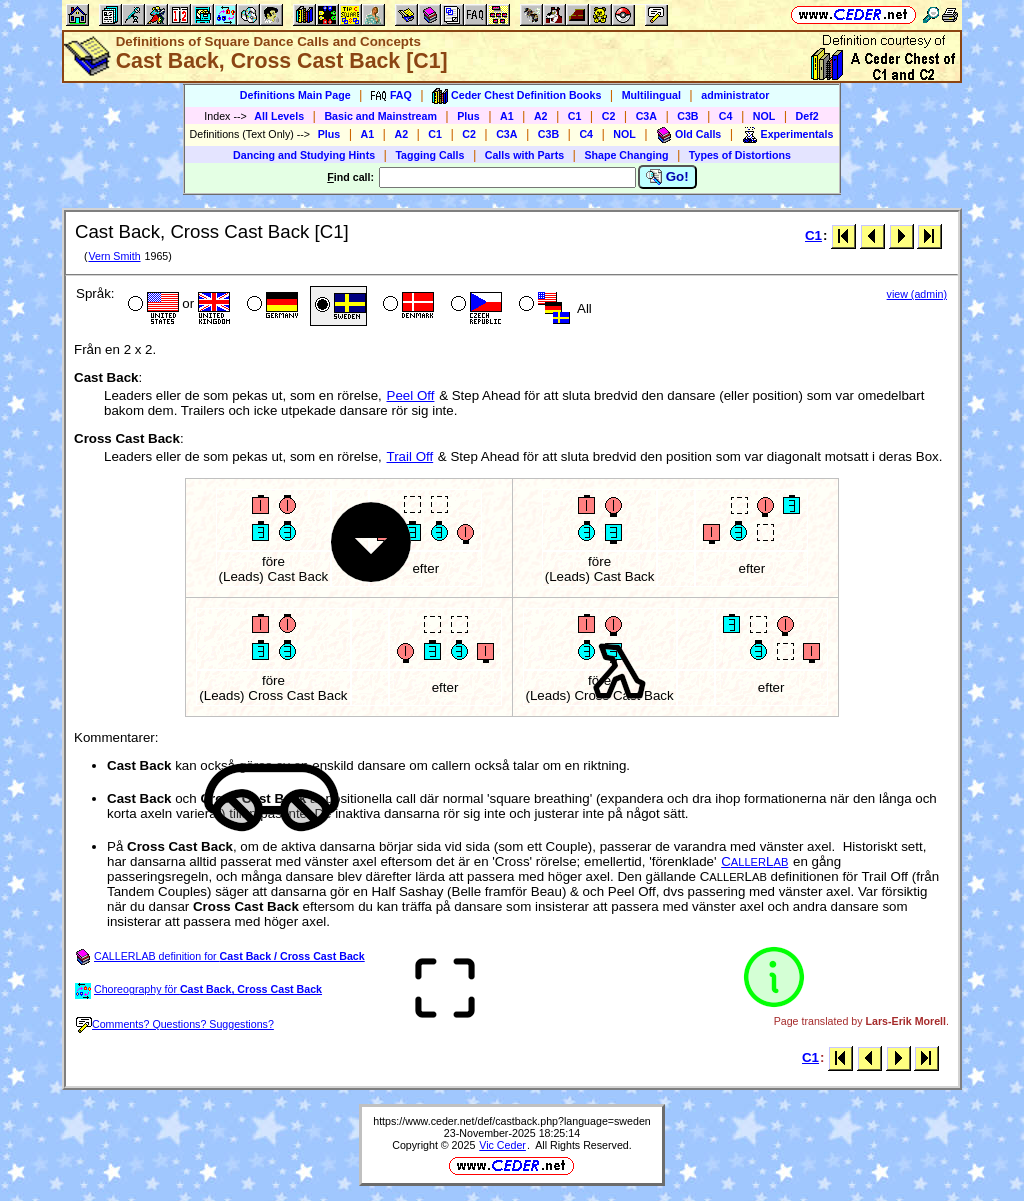  What do you see at coordinates (774, 977) in the screenshot?
I see `view more information or details` at bounding box center [774, 977].